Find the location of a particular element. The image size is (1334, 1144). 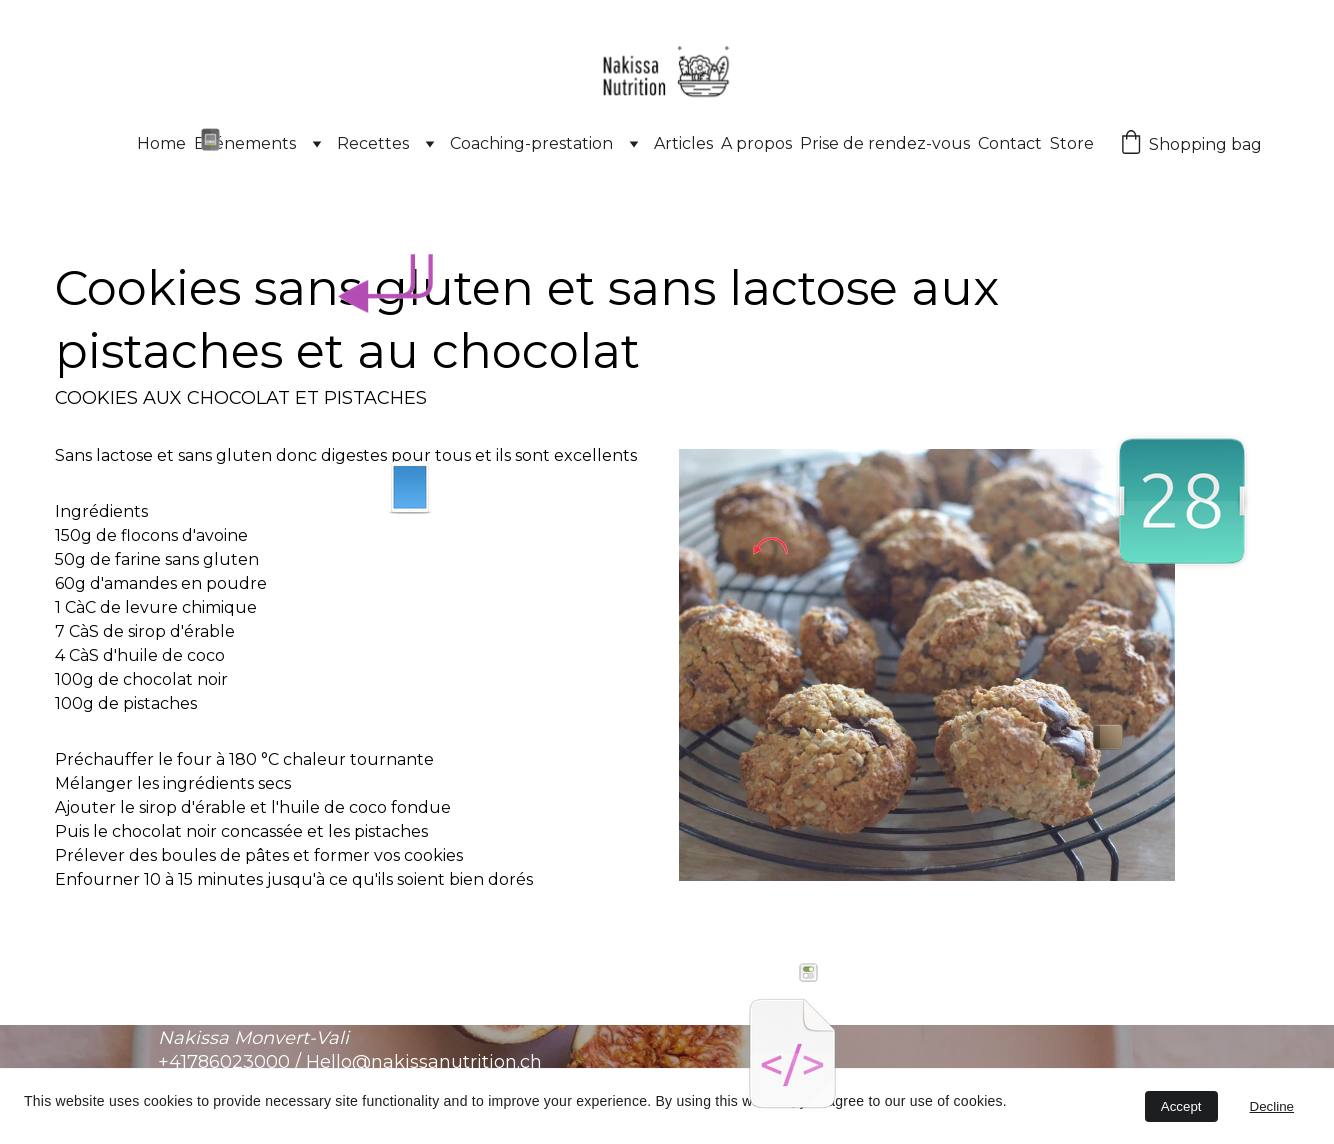

NES game ROM file is located at coordinates (210, 139).